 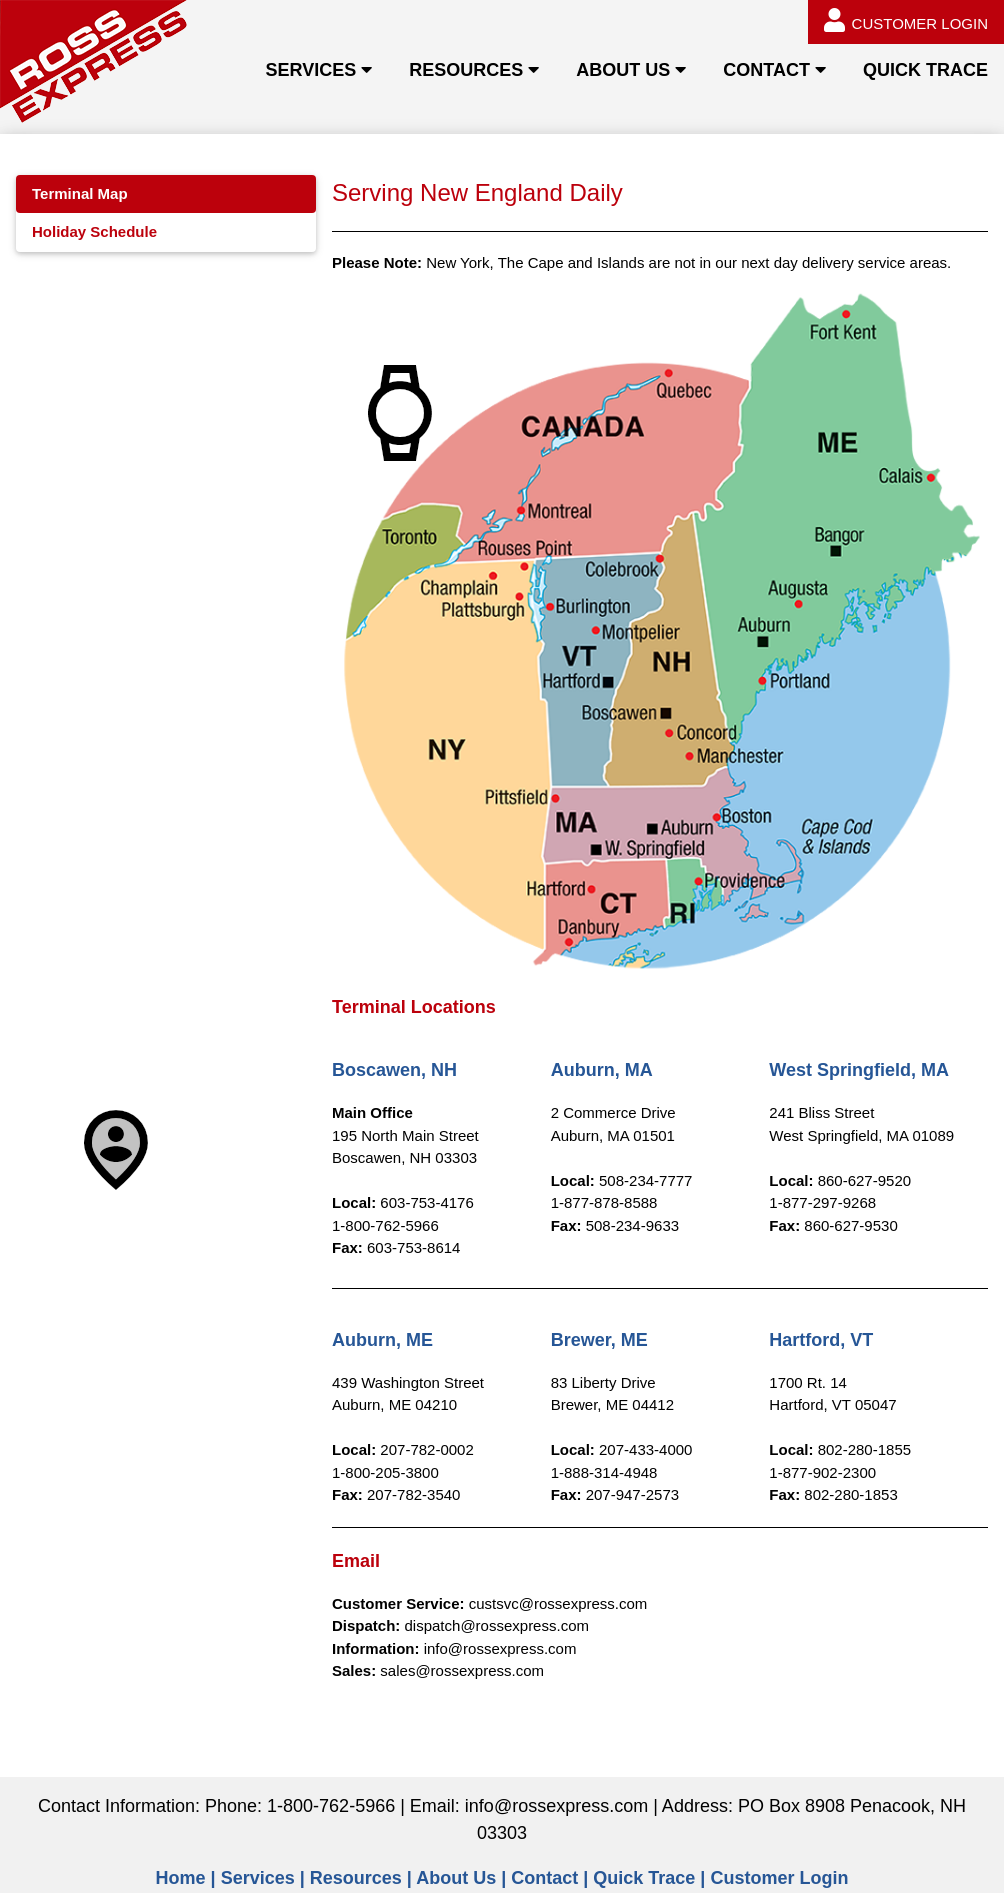 What do you see at coordinates (116, 1150) in the screenshot?
I see `view a person's location on the map` at bounding box center [116, 1150].